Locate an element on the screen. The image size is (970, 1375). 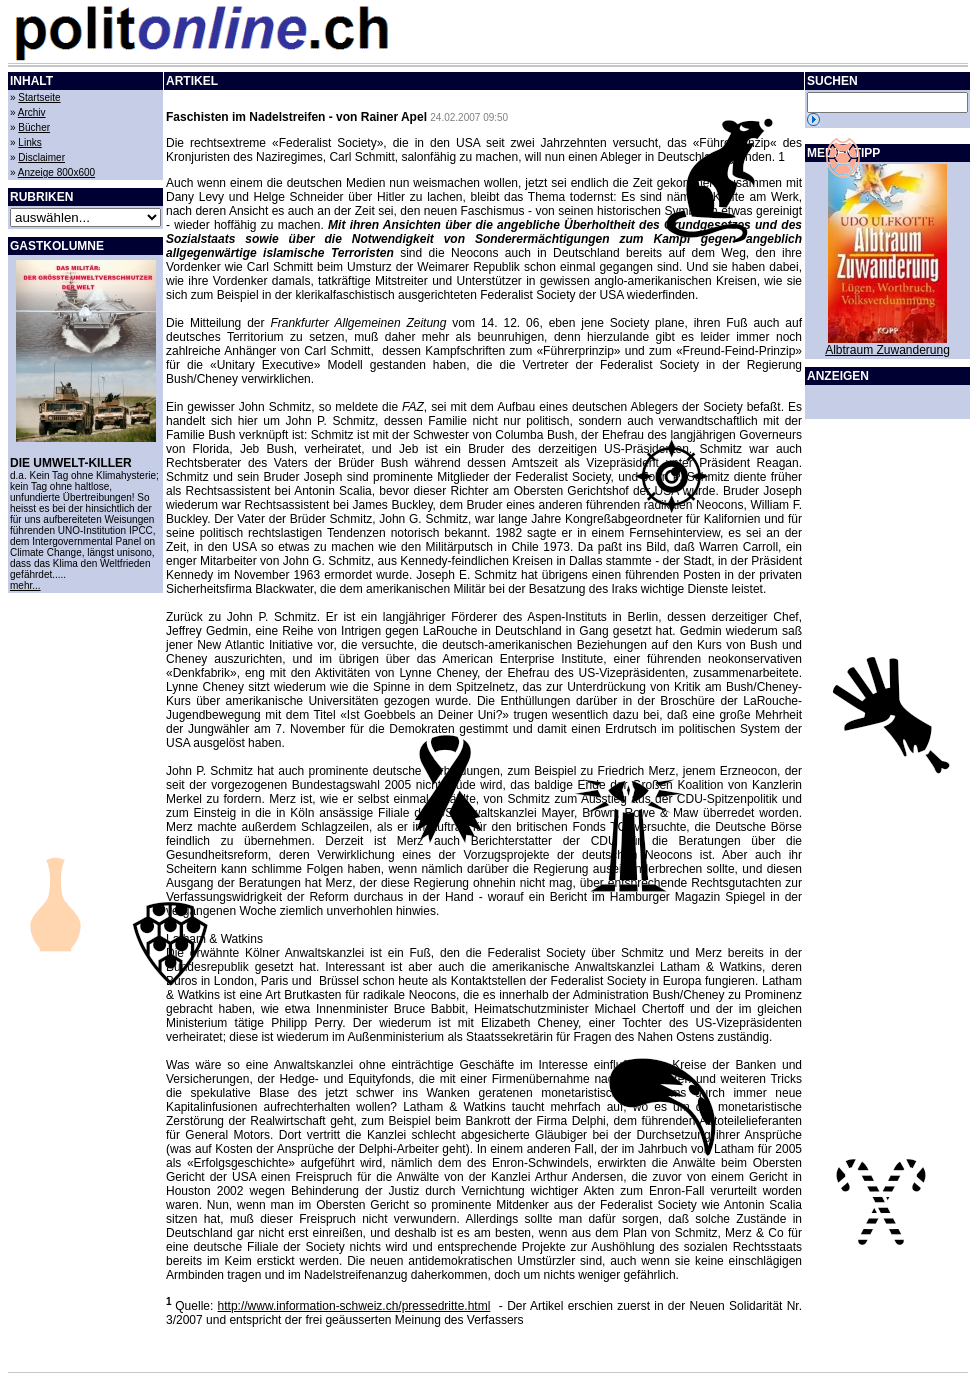
activate precision aiming or sniper mode is located at coordinates (671, 477).